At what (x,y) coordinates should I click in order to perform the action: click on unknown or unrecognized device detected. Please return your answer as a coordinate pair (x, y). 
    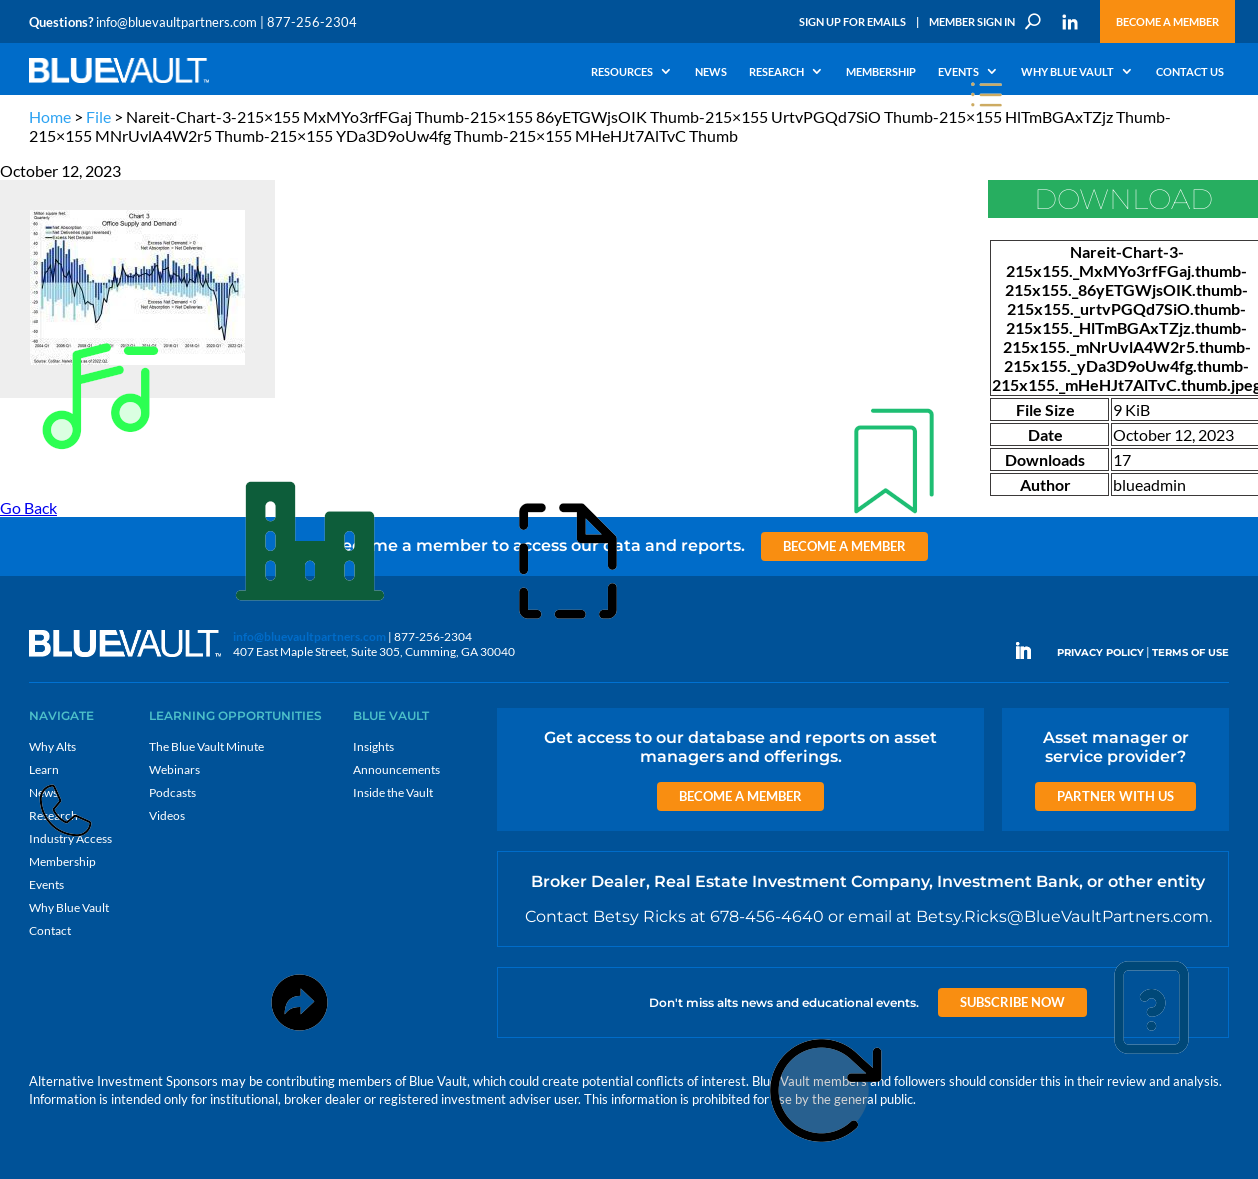
    Looking at the image, I should click on (1151, 1007).